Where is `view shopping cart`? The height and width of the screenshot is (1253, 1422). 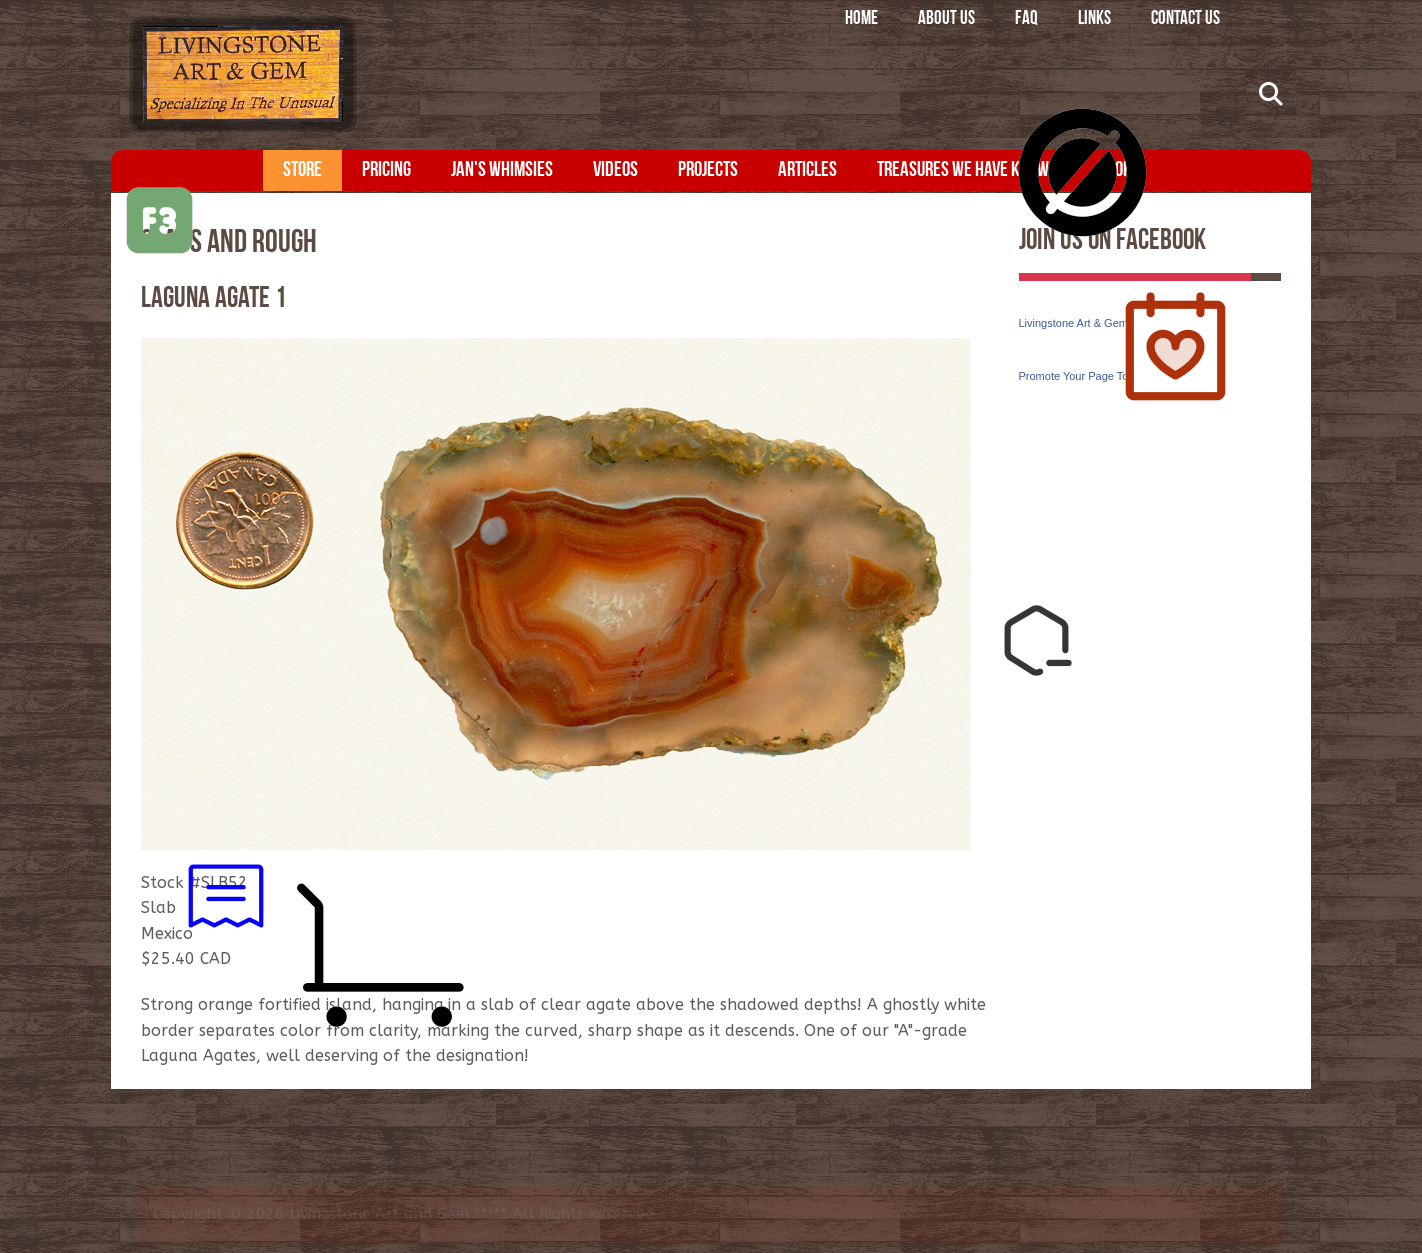 view shopping cart is located at coordinates (377, 946).